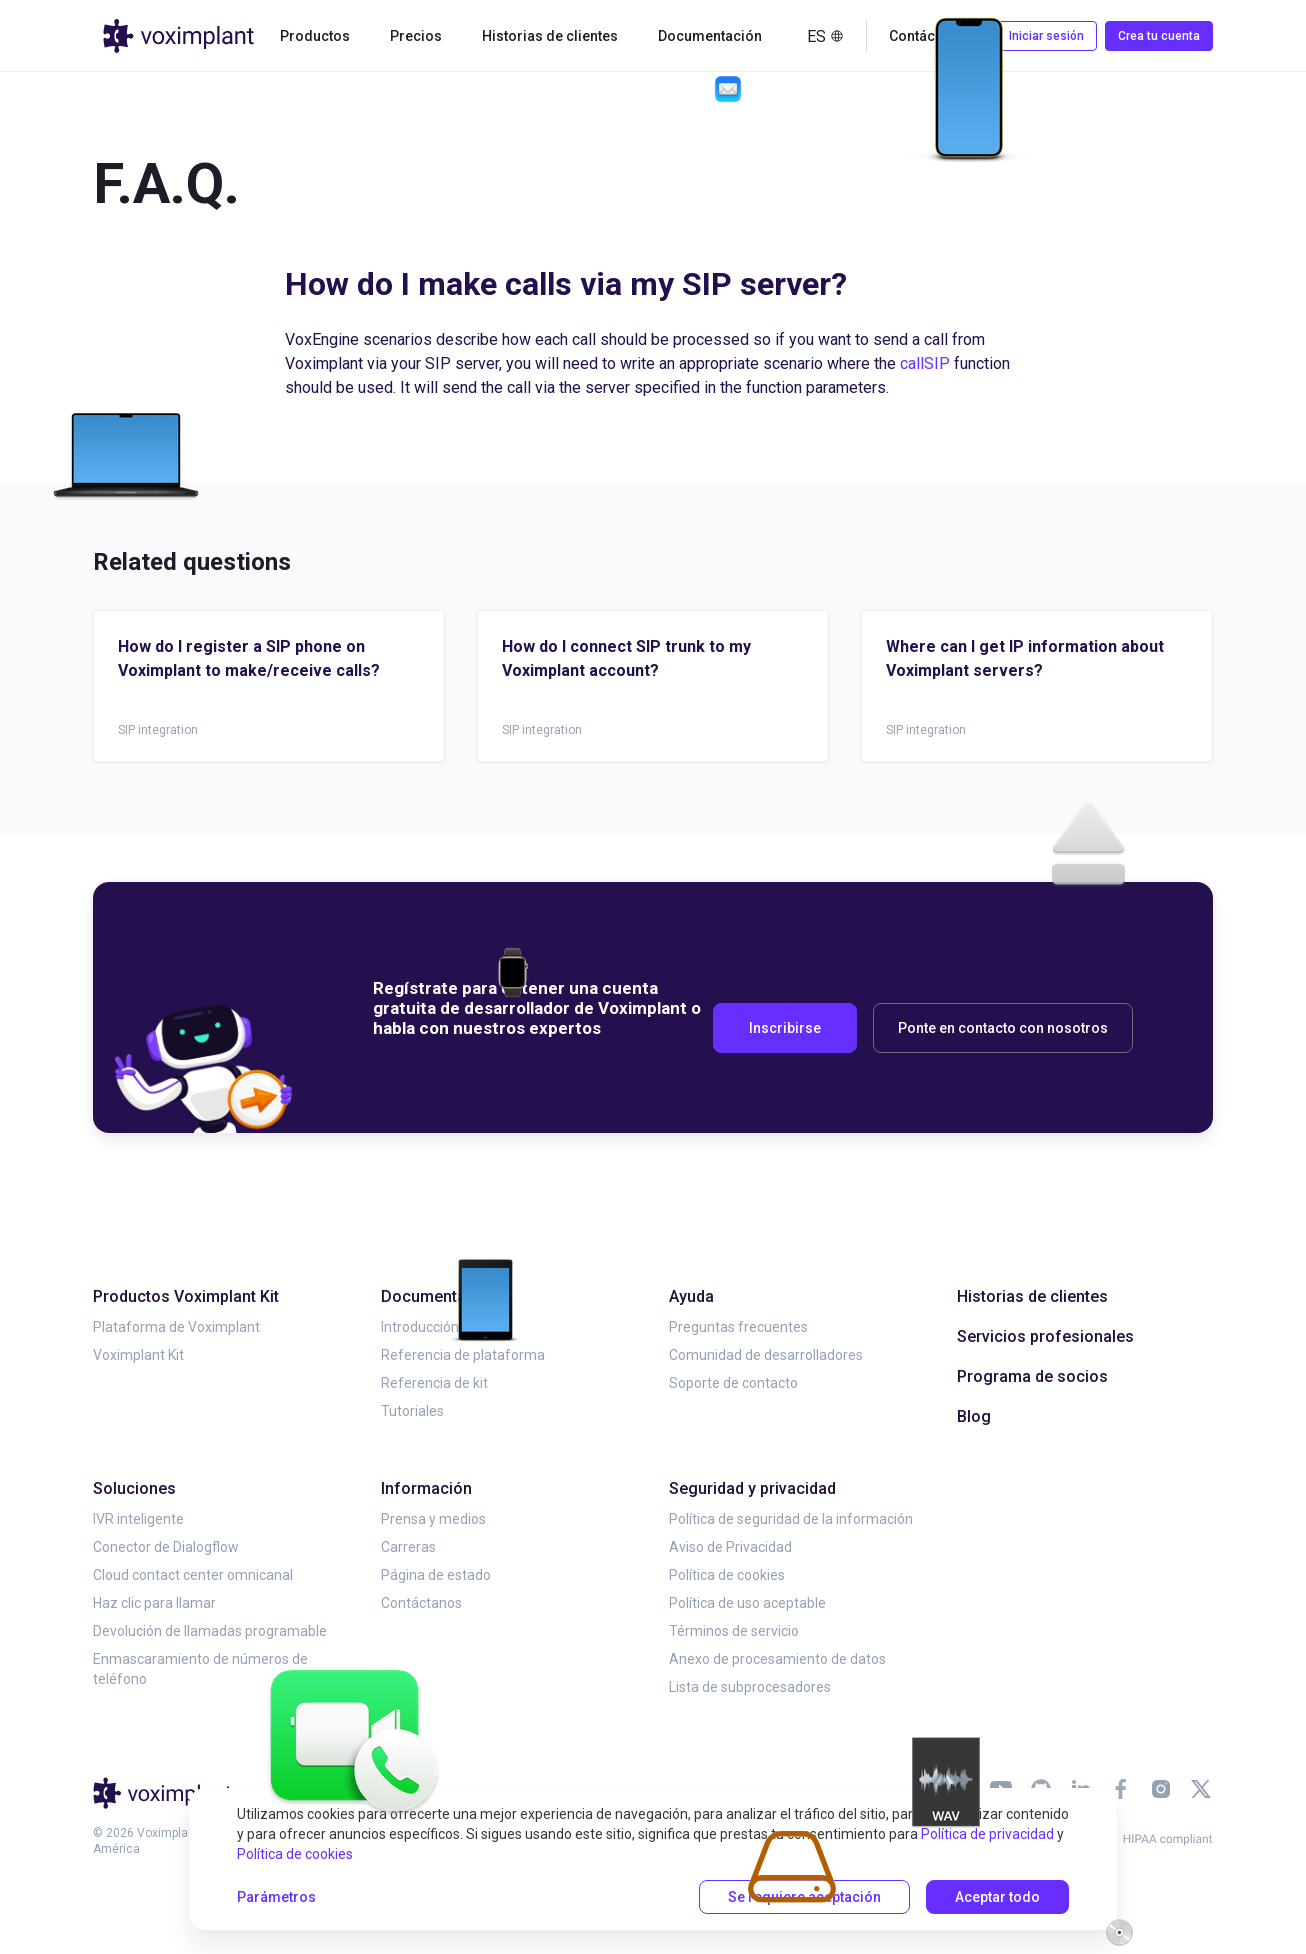 The image size is (1306, 1954). What do you see at coordinates (485, 1292) in the screenshot?
I see `iPad mini device connected via cellular` at bounding box center [485, 1292].